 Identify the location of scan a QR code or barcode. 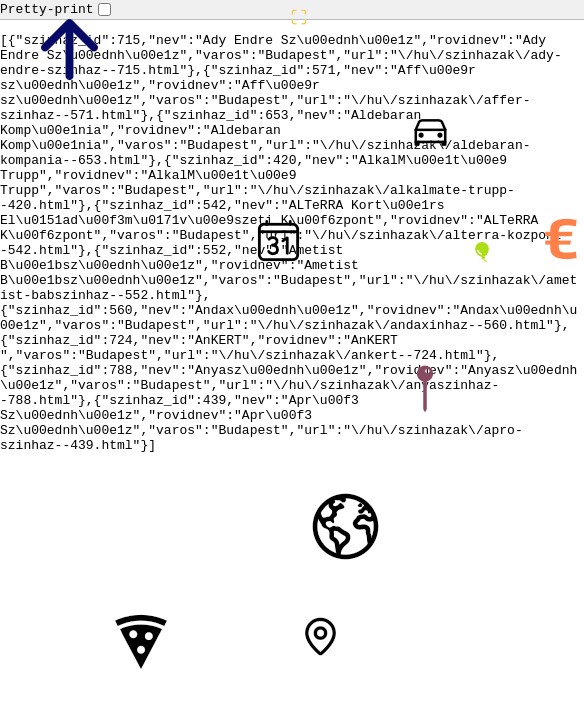
(299, 17).